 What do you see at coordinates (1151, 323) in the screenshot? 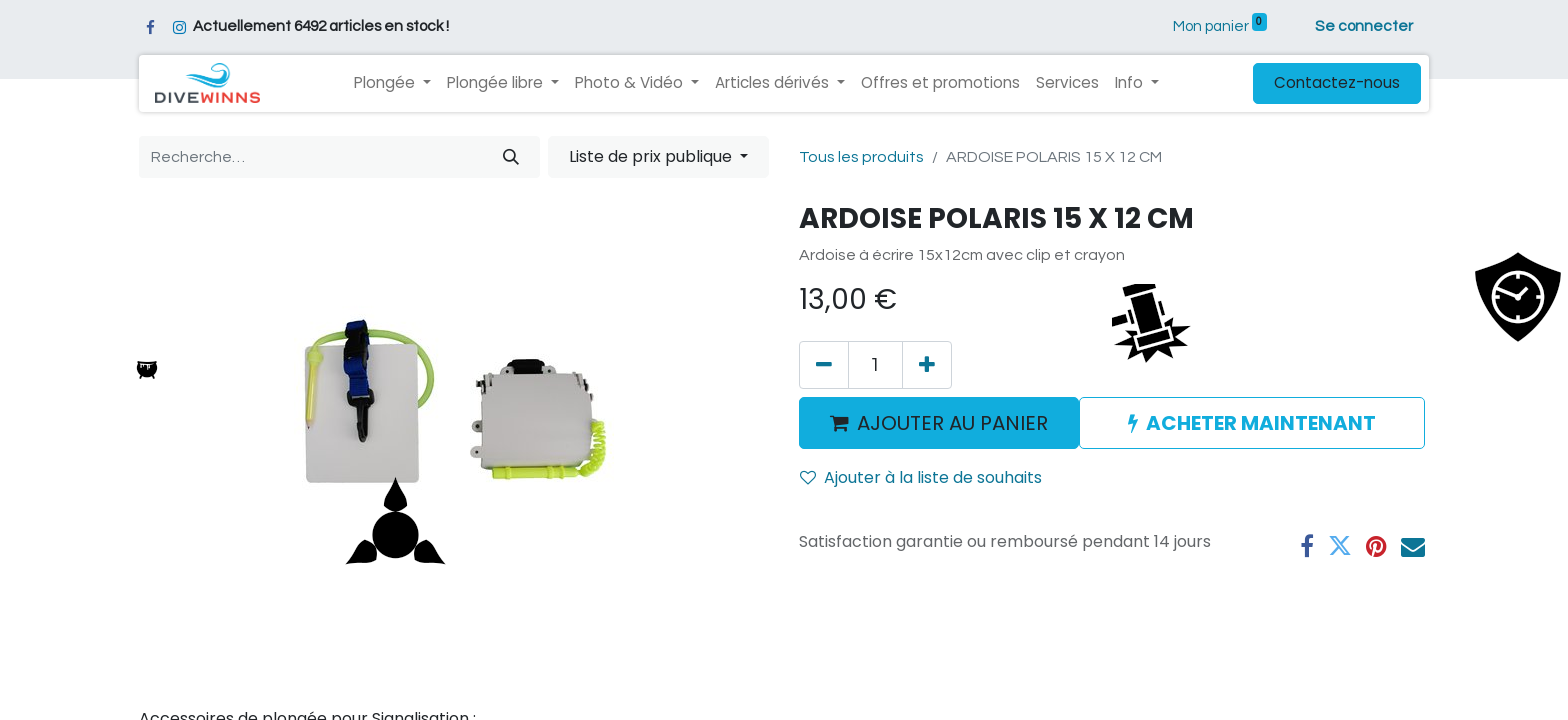
I see `indicates a legal or court-related feature` at bounding box center [1151, 323].